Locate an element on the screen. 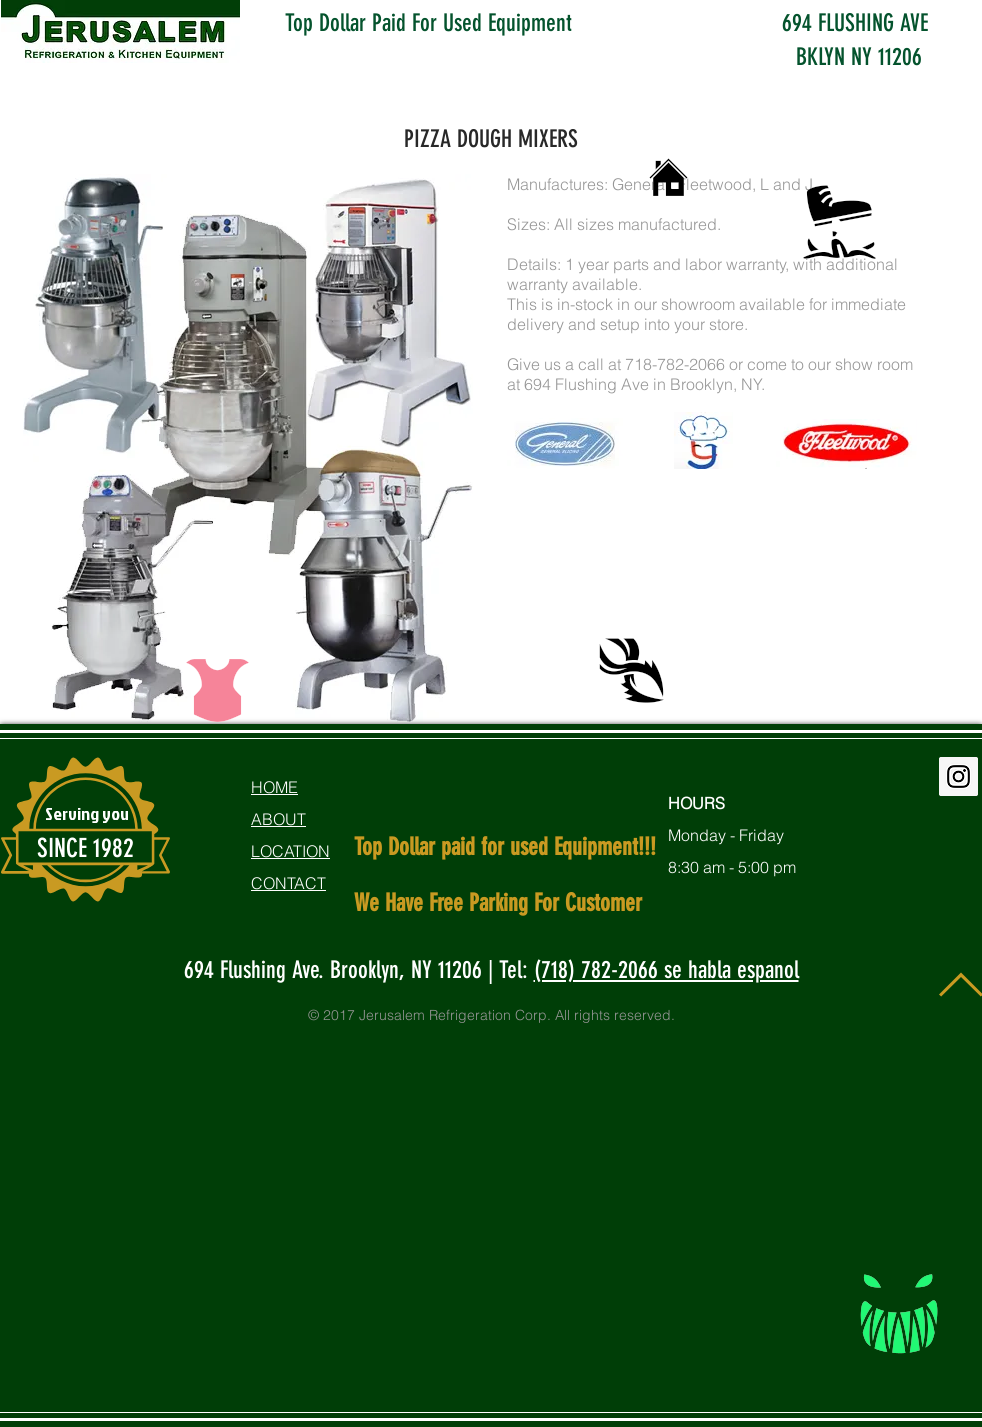 Image resolution: width=982 pixels, height=1427 pixels. equip body armor or protective vest is located at coordinates (217, 690).